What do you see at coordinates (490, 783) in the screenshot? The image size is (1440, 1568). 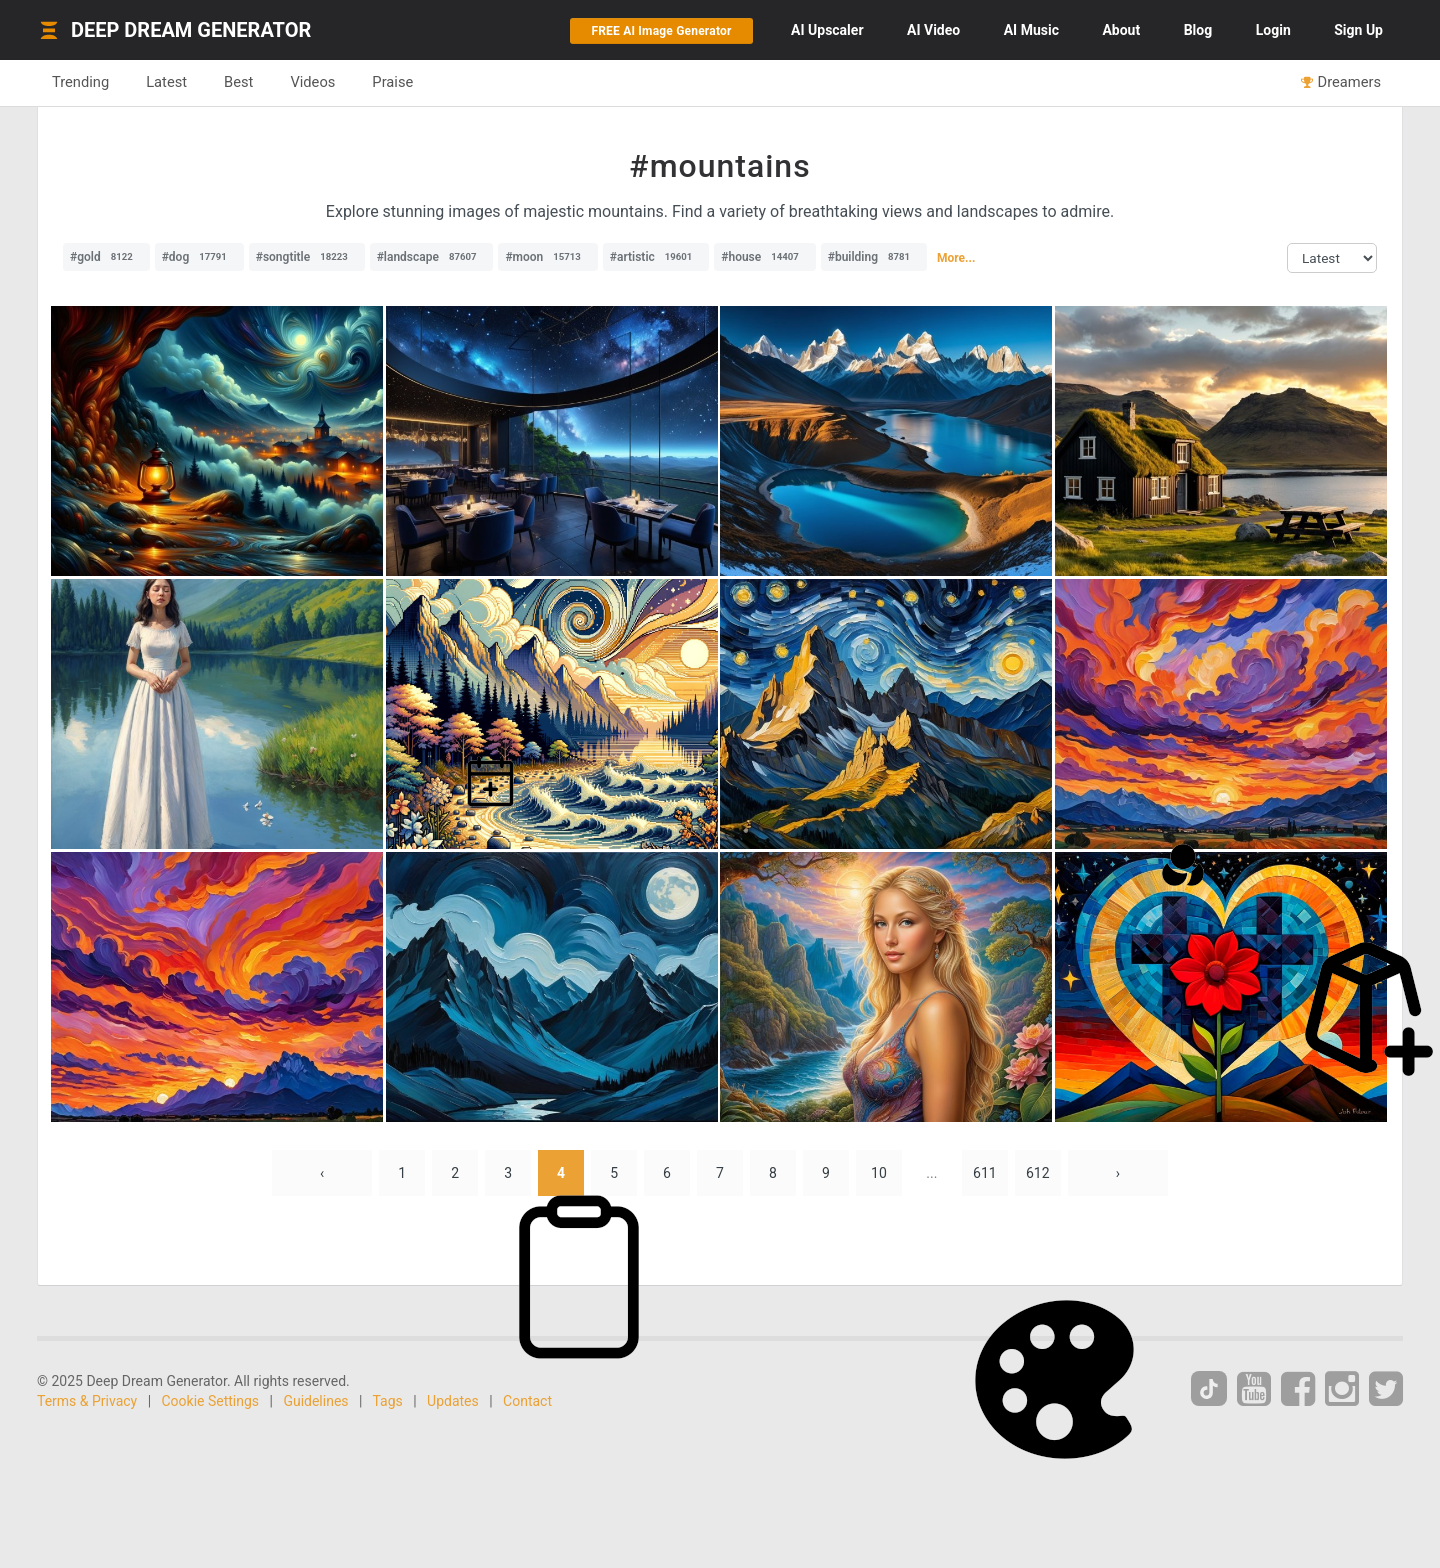 I see `add a new event to your calendar` at bounding box center [490, 783].